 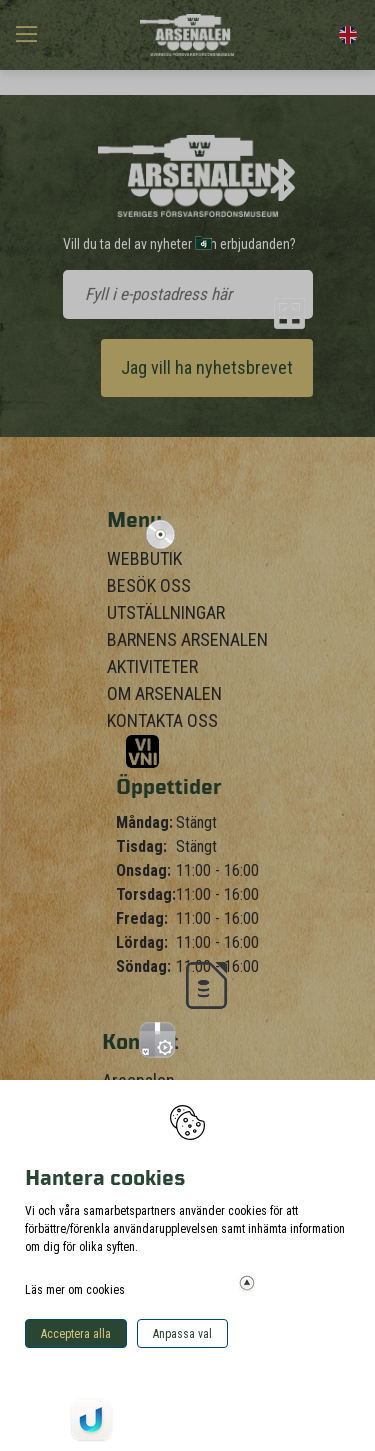 I want to click on switch to vietnamese keyboard input (vni encoding), so click(x=142, y=751).